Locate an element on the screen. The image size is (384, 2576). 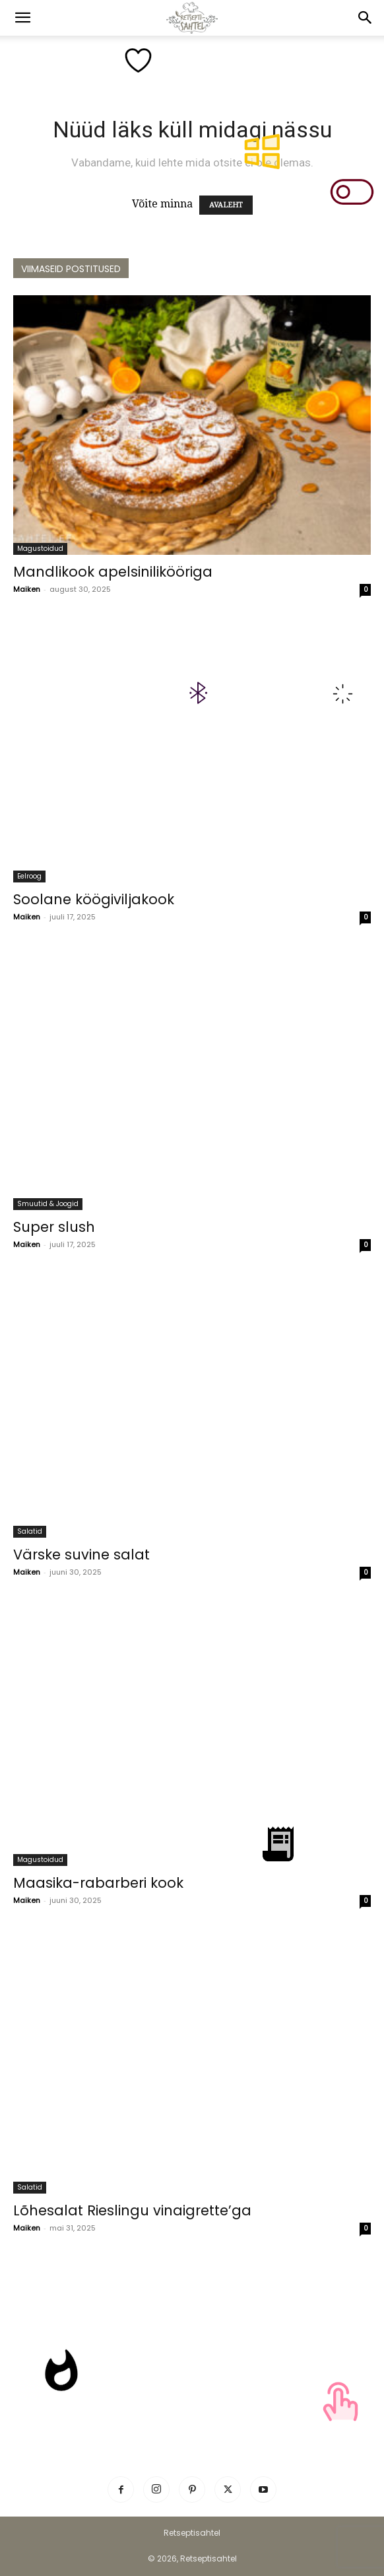
open the Windows start menu is located at coordinates (263, 151).